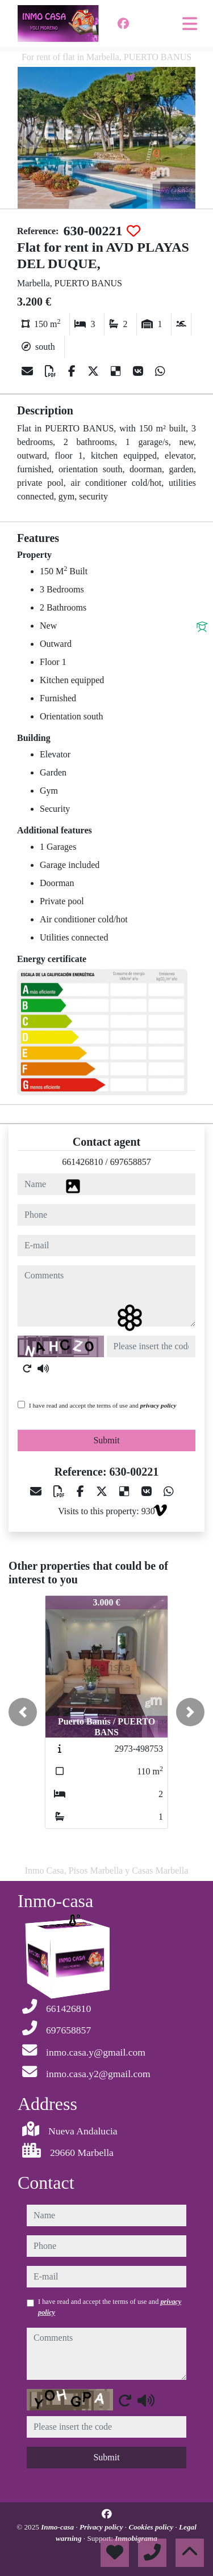 The width and height of the screenshot is (213, 2576). I want to click on open the Vimeo app, so click(160, 1510).